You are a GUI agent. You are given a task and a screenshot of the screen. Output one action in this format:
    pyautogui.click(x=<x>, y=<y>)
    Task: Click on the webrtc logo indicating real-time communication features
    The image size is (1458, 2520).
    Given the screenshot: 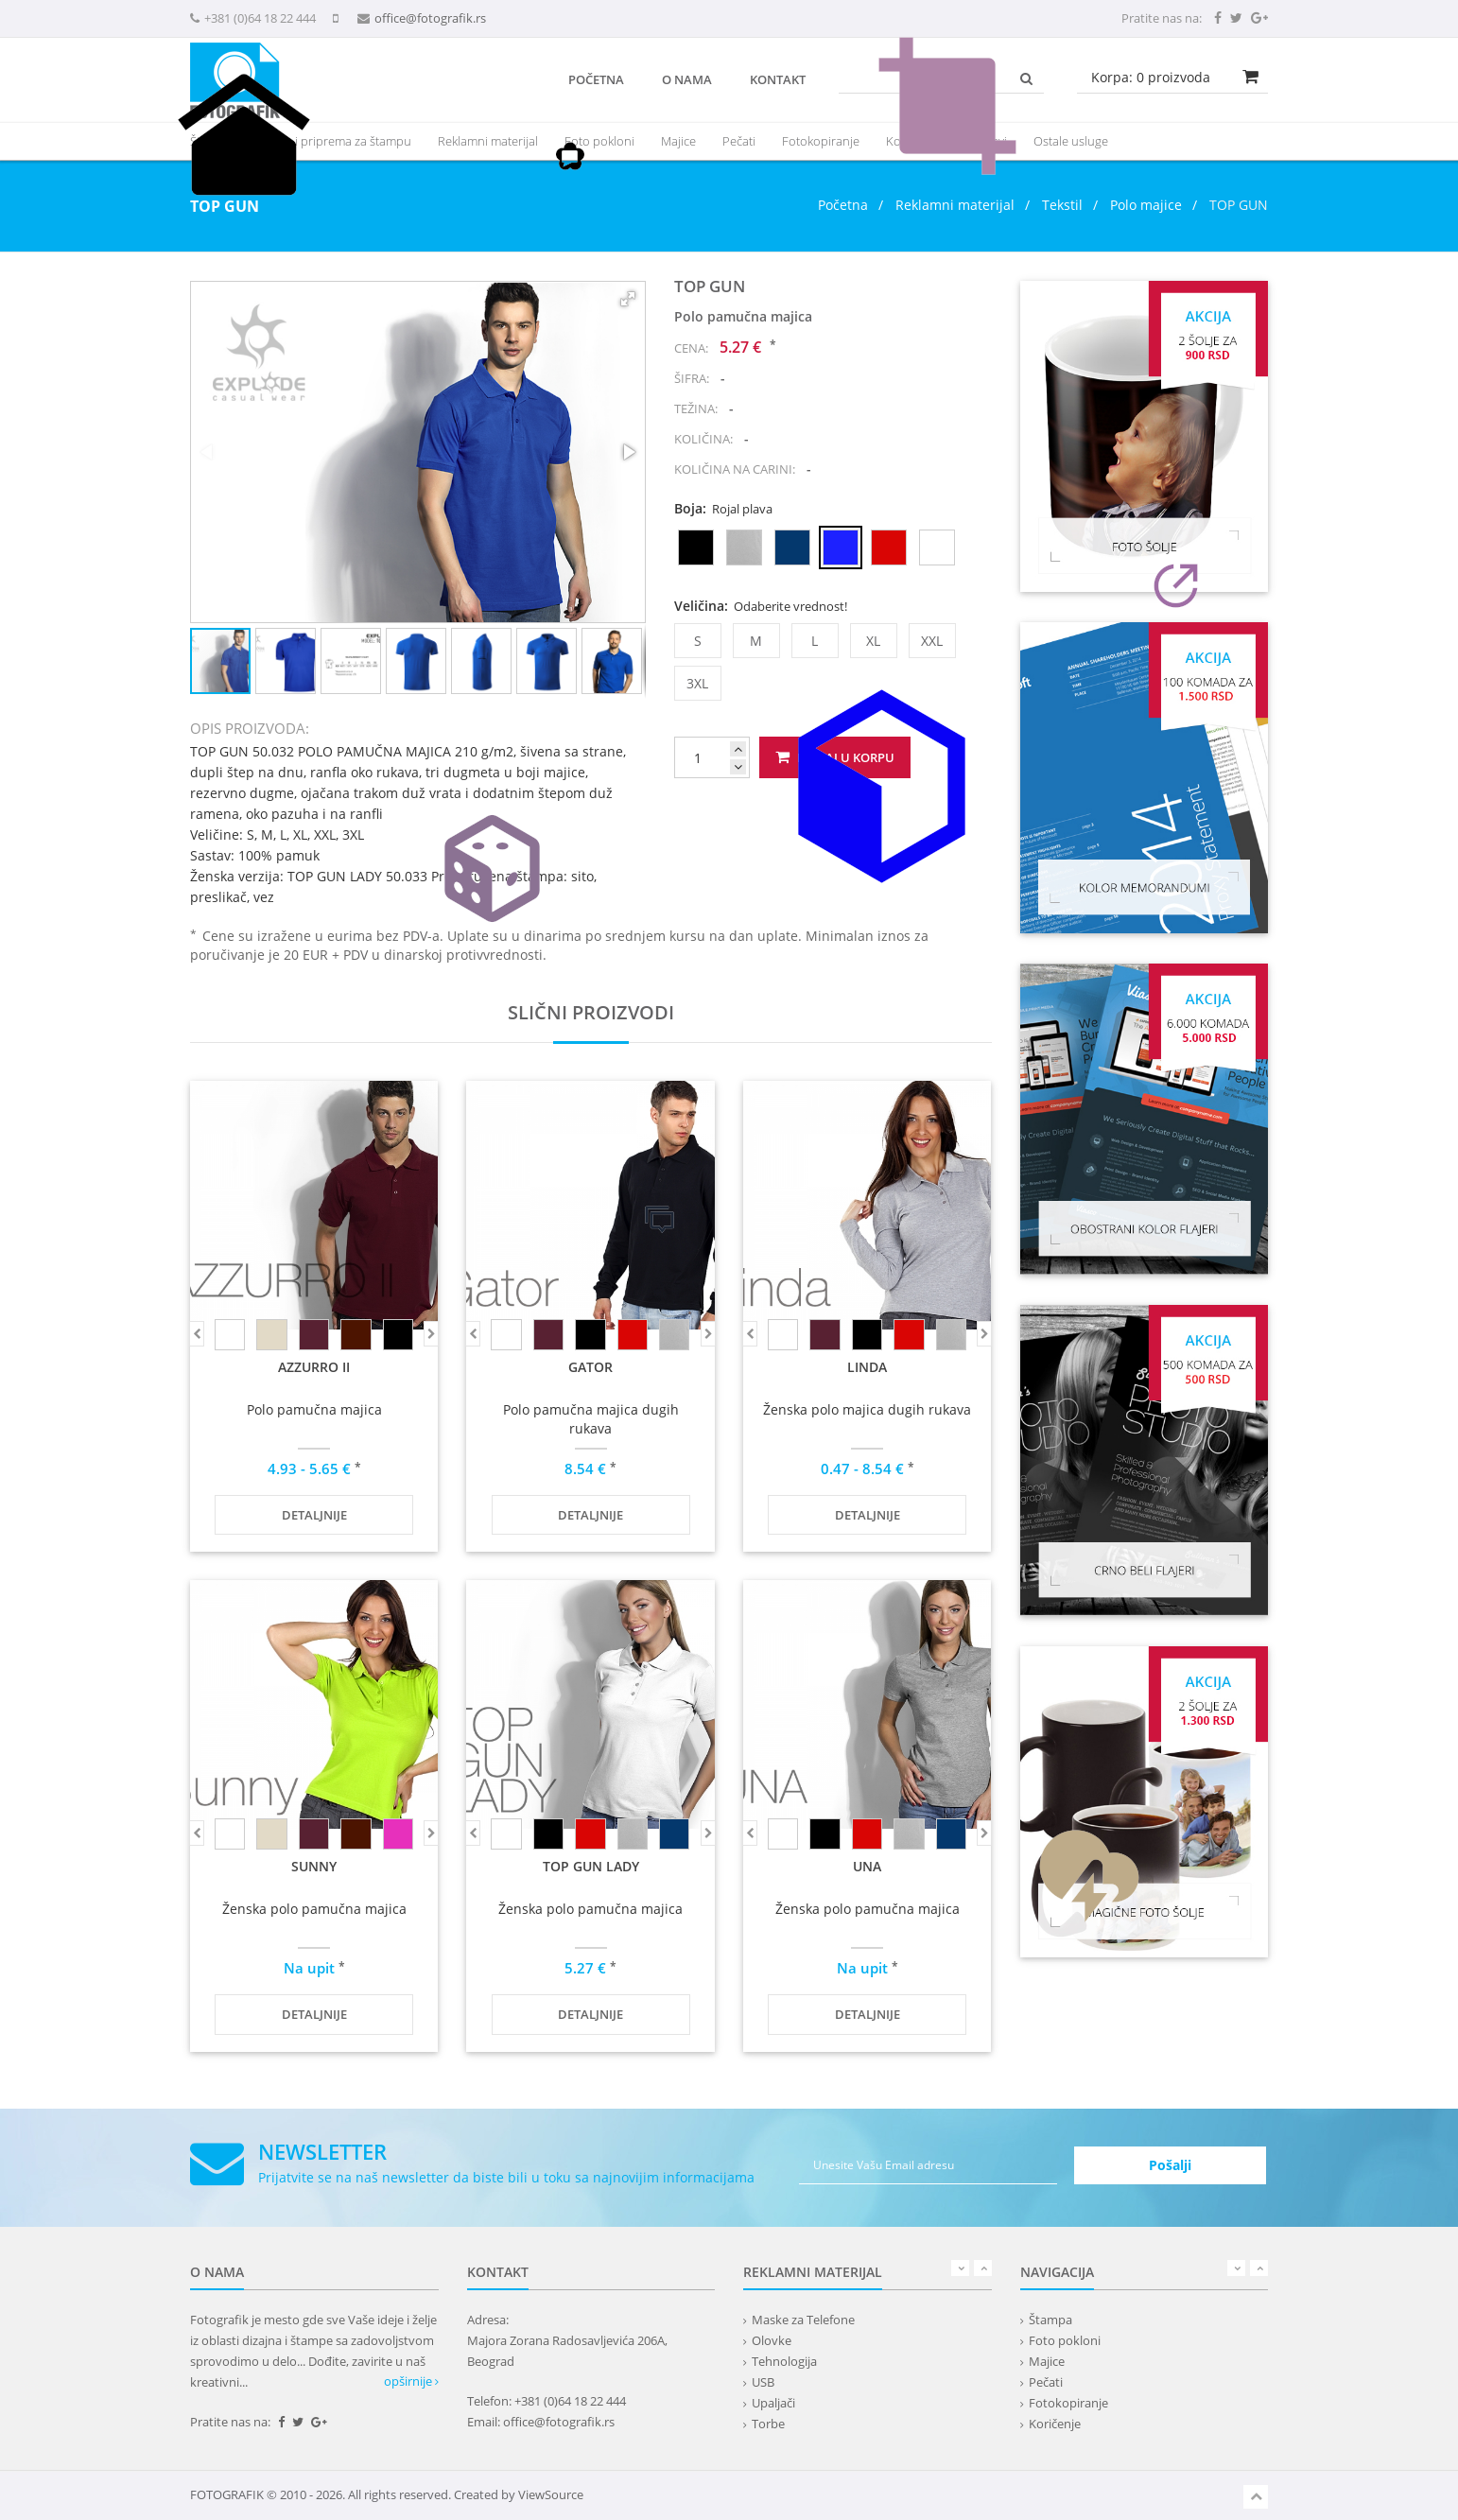 What is the action you would take?
    pyautogui.click(x=570, y=156)
    